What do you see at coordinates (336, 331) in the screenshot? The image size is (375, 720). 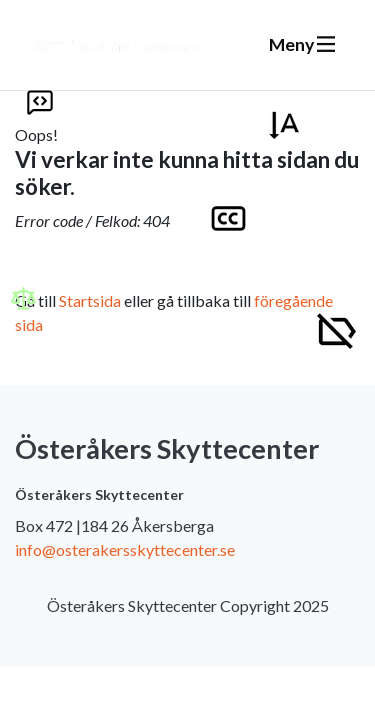 I see `remove a label or tag from an item` at bounding box center [336, 331].